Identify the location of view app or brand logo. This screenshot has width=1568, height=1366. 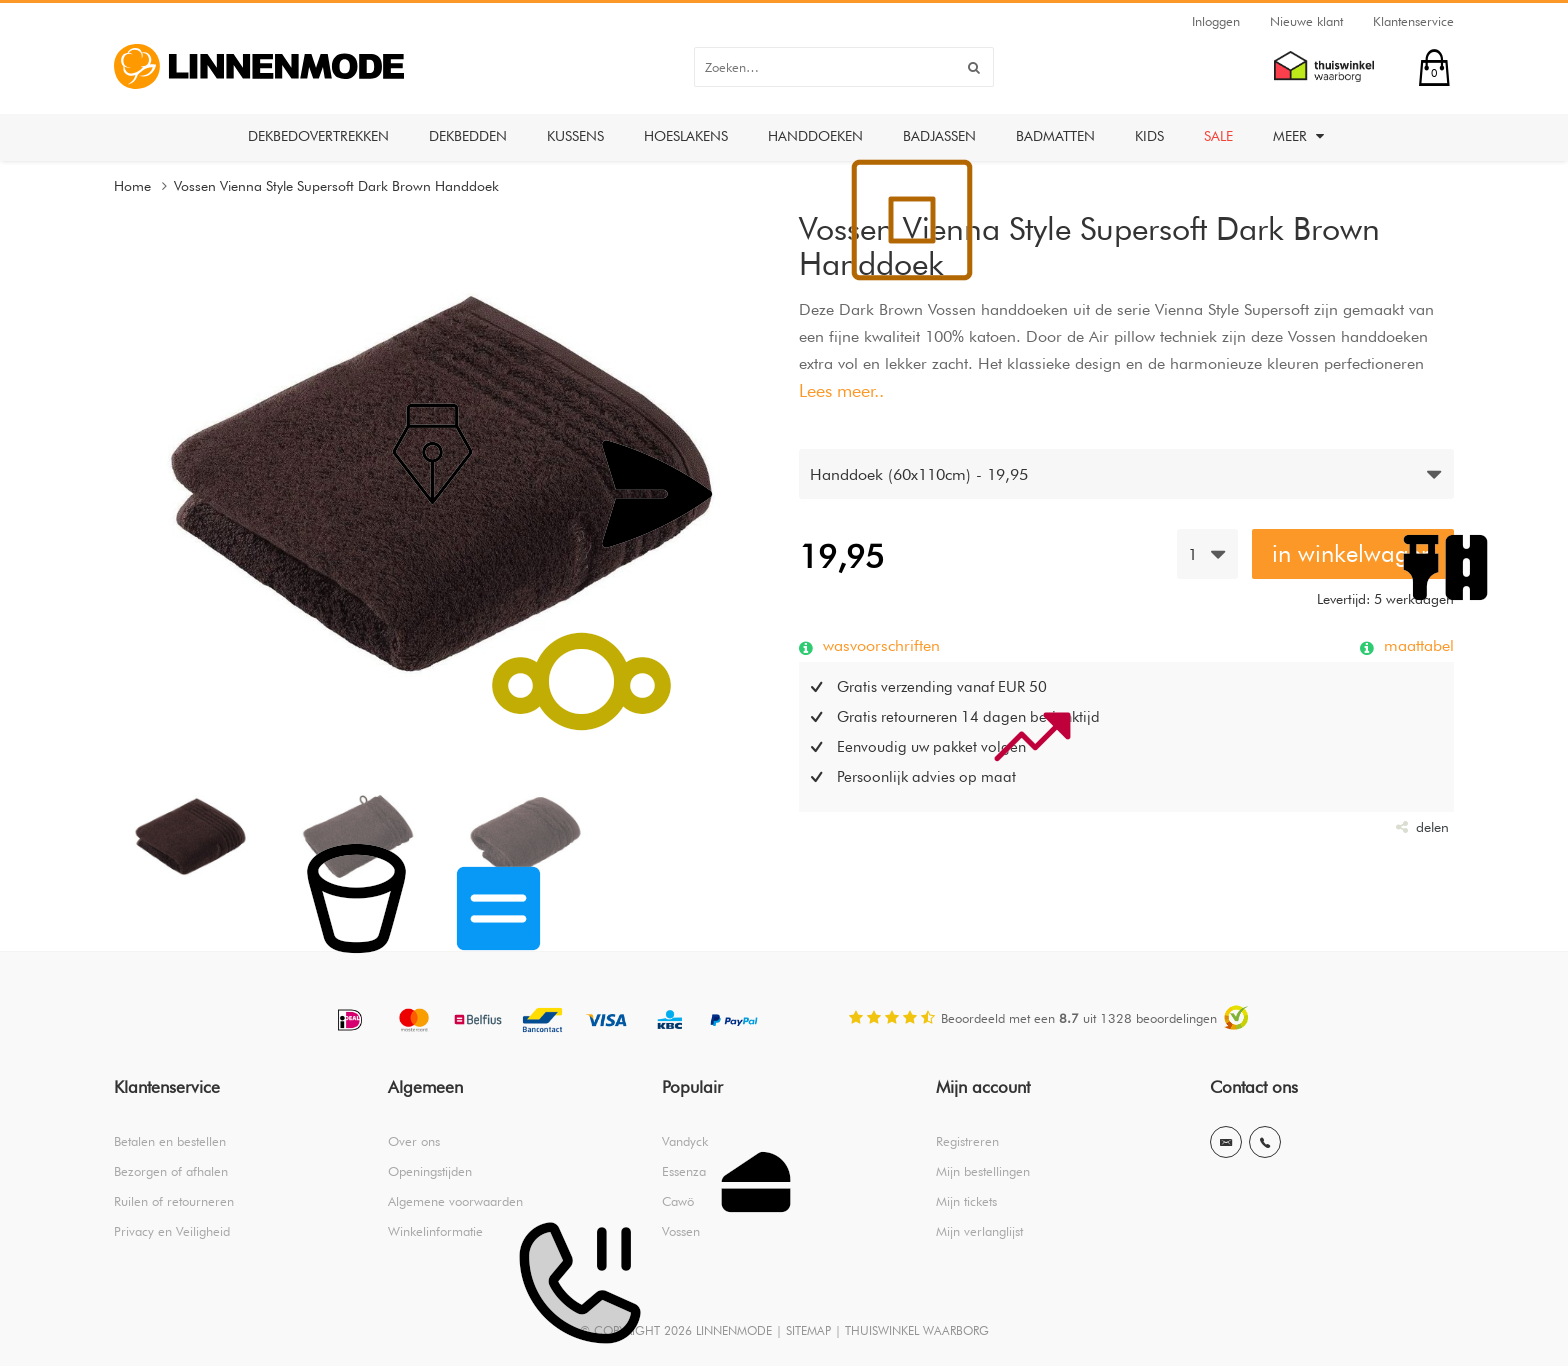
(912, 220).